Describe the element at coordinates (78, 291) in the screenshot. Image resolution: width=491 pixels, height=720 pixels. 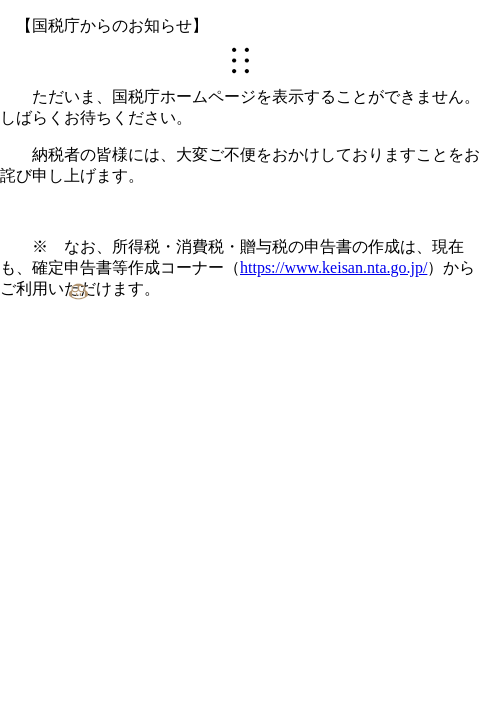
I see `access github copilot ai assistant` at that location.